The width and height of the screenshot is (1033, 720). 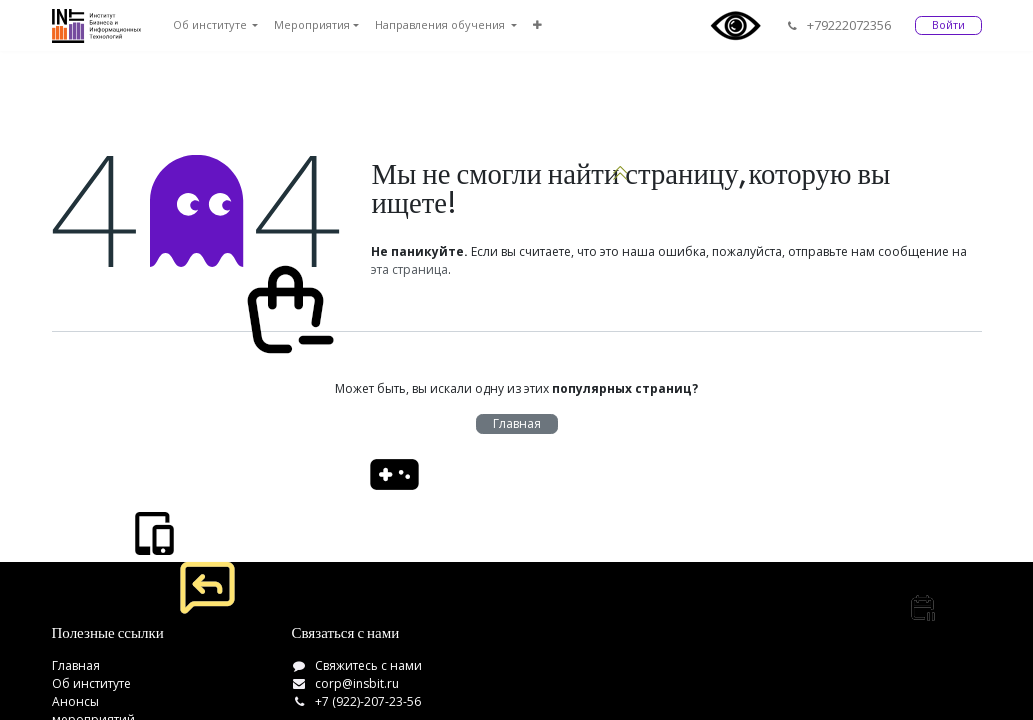 What do you see at coordinates (394, 474) in the screenshot?
I see `access gaming features or settings` at bounding box center [394, 474].